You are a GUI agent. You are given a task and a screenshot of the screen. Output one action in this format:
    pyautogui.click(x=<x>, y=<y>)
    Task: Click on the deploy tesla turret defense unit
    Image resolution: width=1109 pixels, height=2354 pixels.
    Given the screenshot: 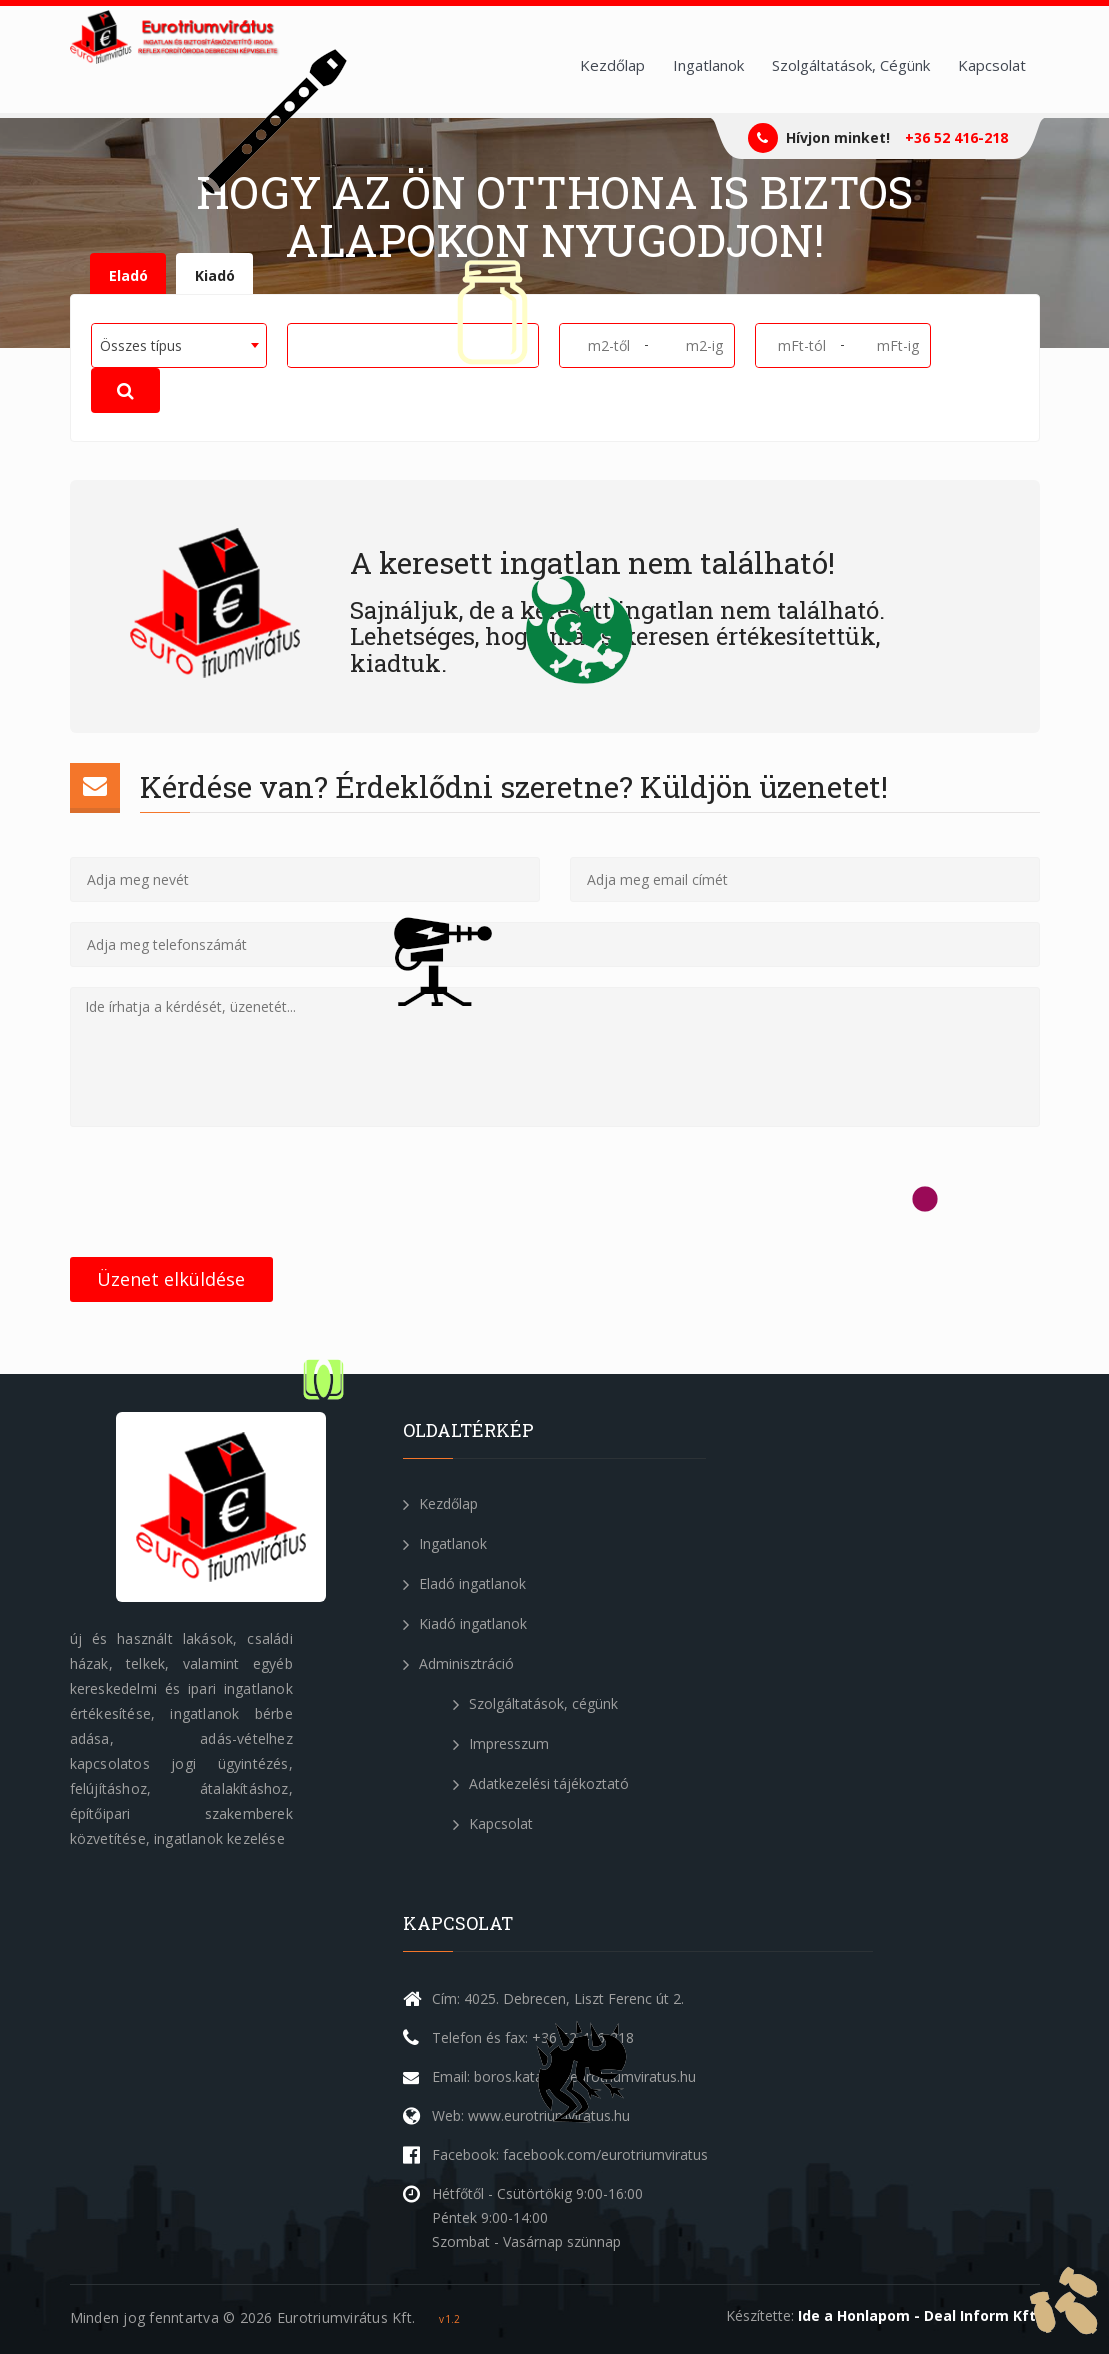 What is the action you would take?
    pyautogui.click(x=443, y=957)
    